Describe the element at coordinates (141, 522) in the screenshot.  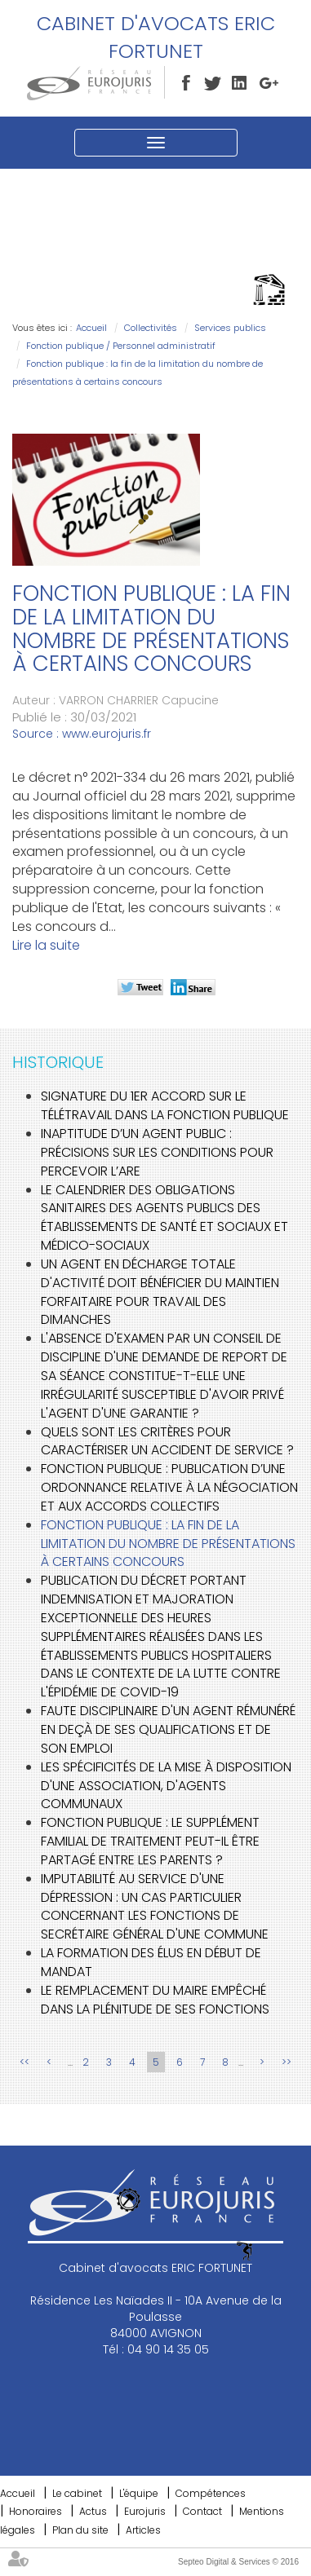
I see `Japanese dango food item in a restaurant or food delivery app` at that location.